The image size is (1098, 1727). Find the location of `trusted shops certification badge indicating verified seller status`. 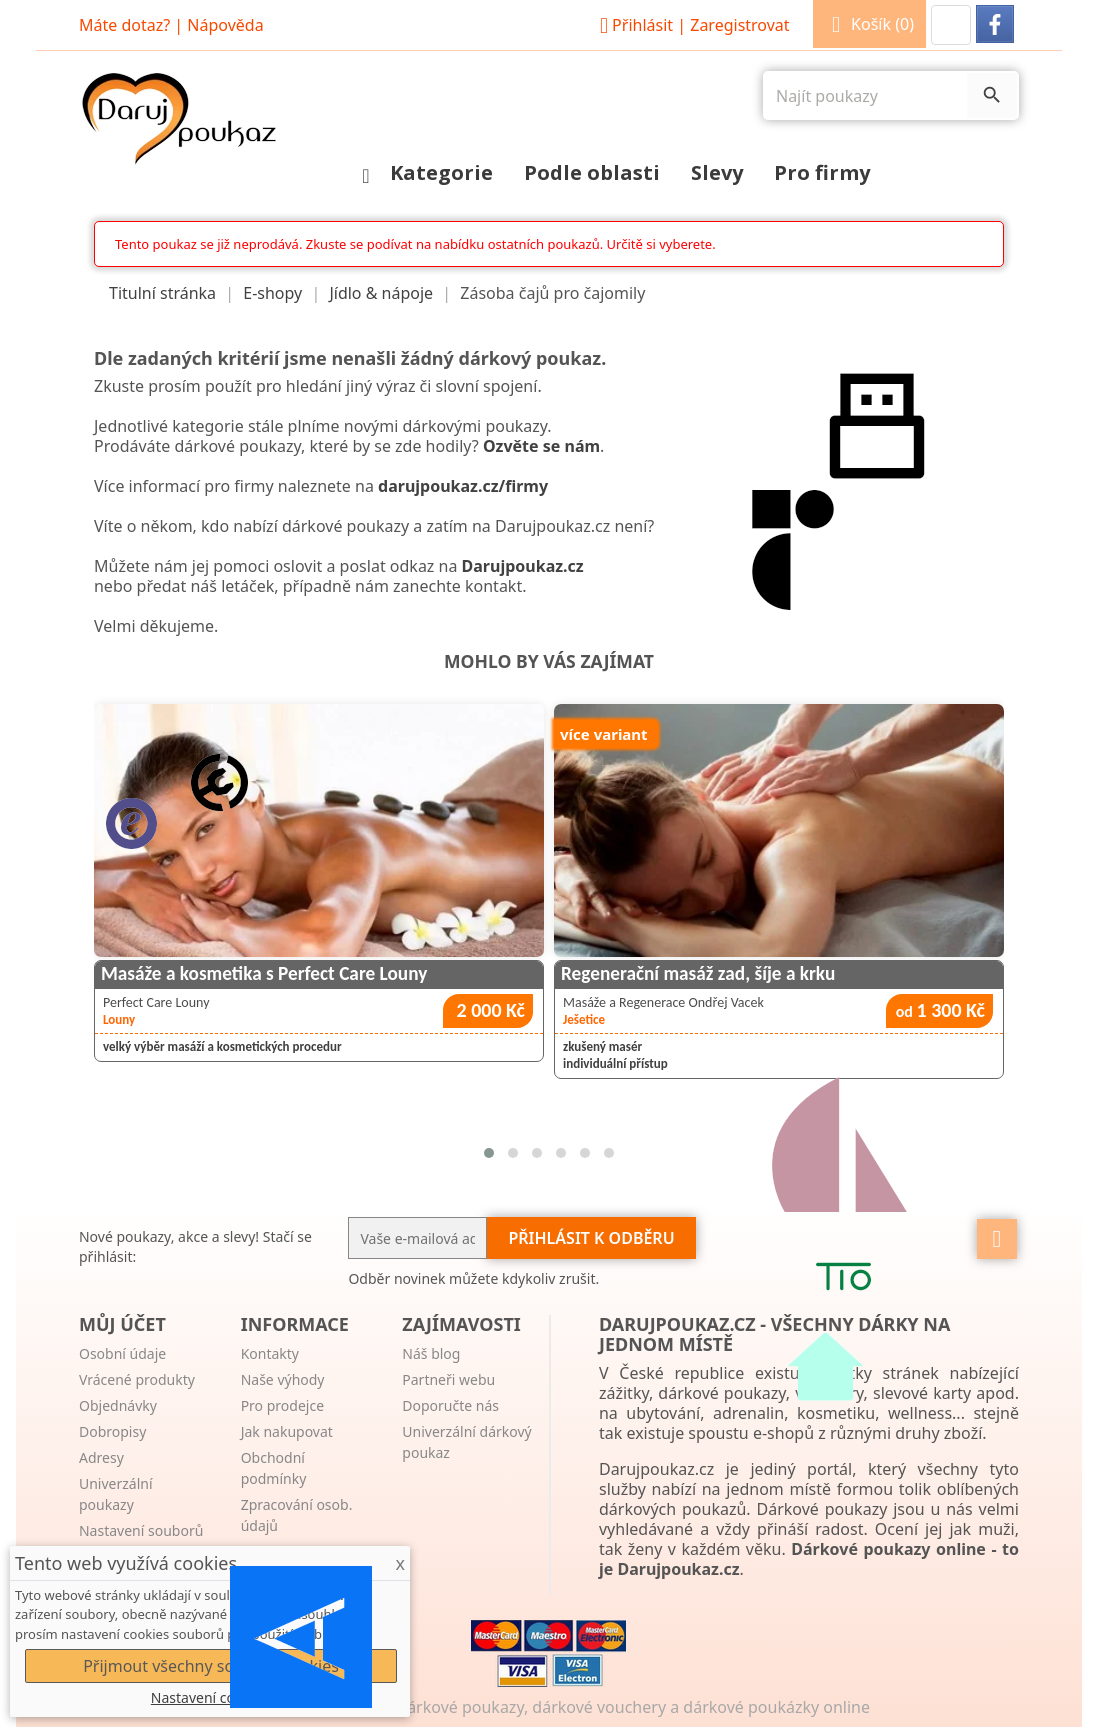

trusted shops certification badge indicating verified seller status is located at coordinates (131, 823).